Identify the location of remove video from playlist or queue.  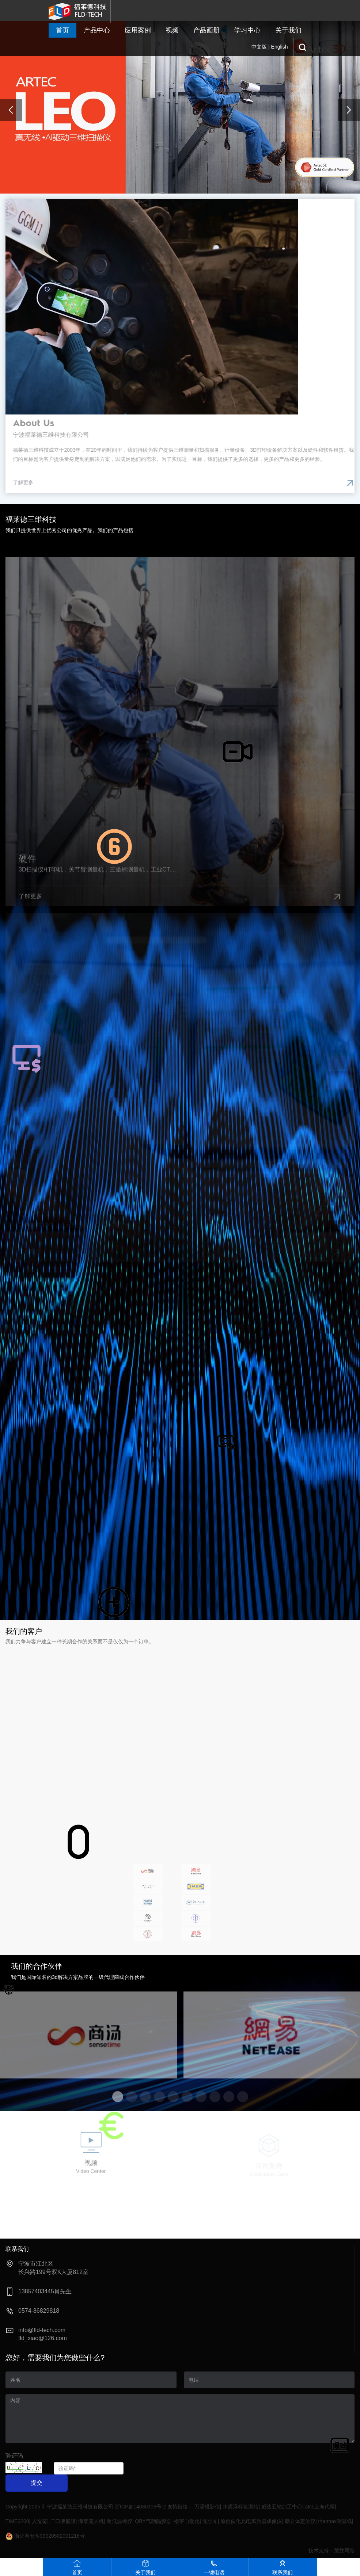
(238, 752).